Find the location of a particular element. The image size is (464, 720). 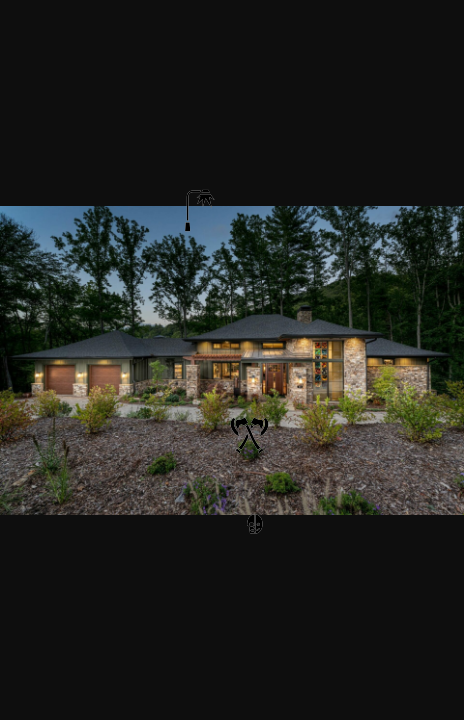

indicates a character at critically low health is located at coordinates (255, 524).